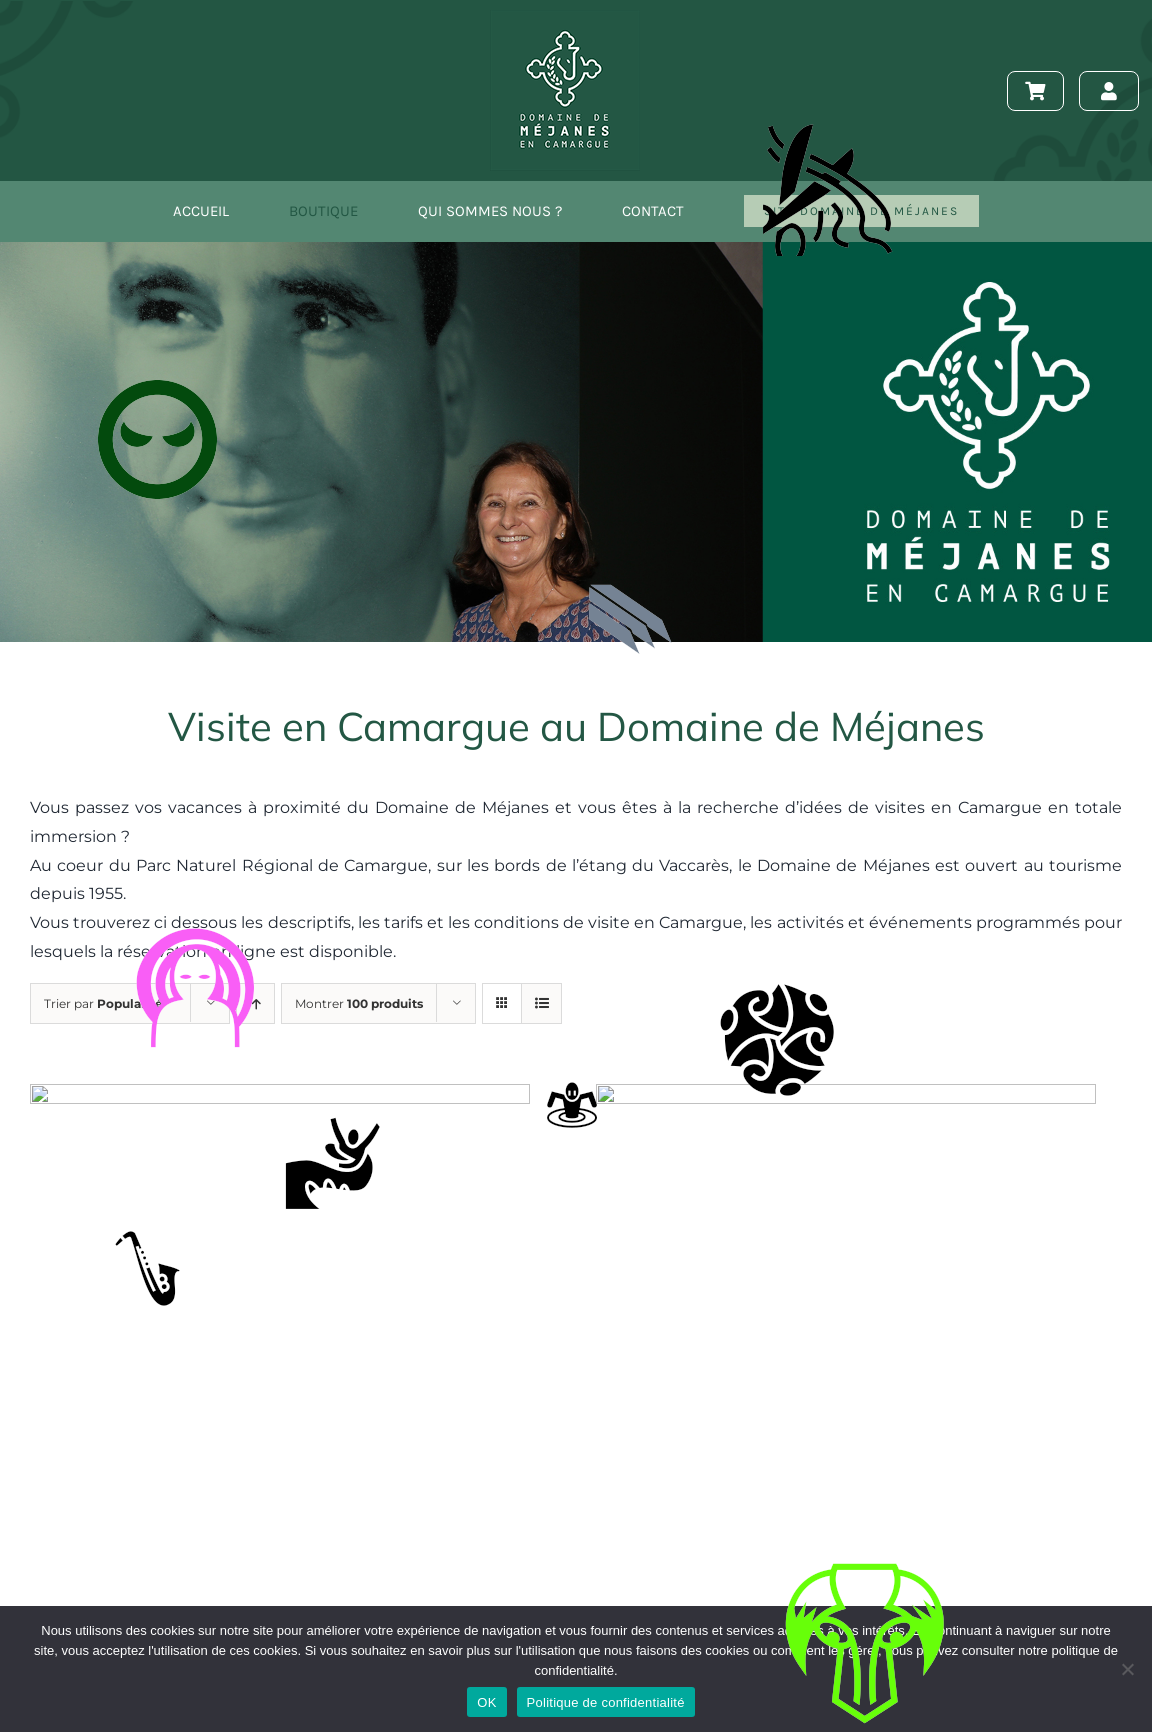  I want to click on indicates overkill or excessive damage in gameplay, so click(157, 439).